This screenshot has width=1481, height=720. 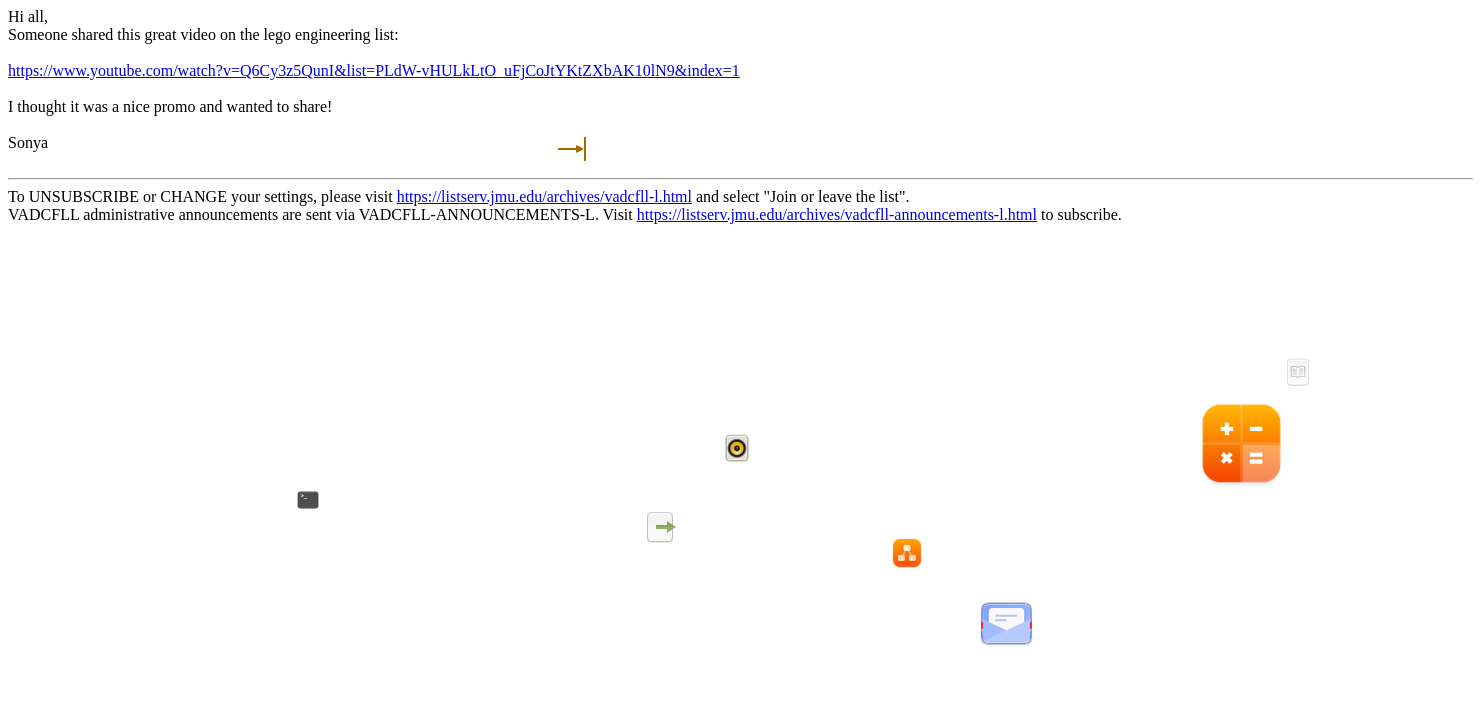 I want to click on open Rhythmbox music player, so click(x=737, y=448).